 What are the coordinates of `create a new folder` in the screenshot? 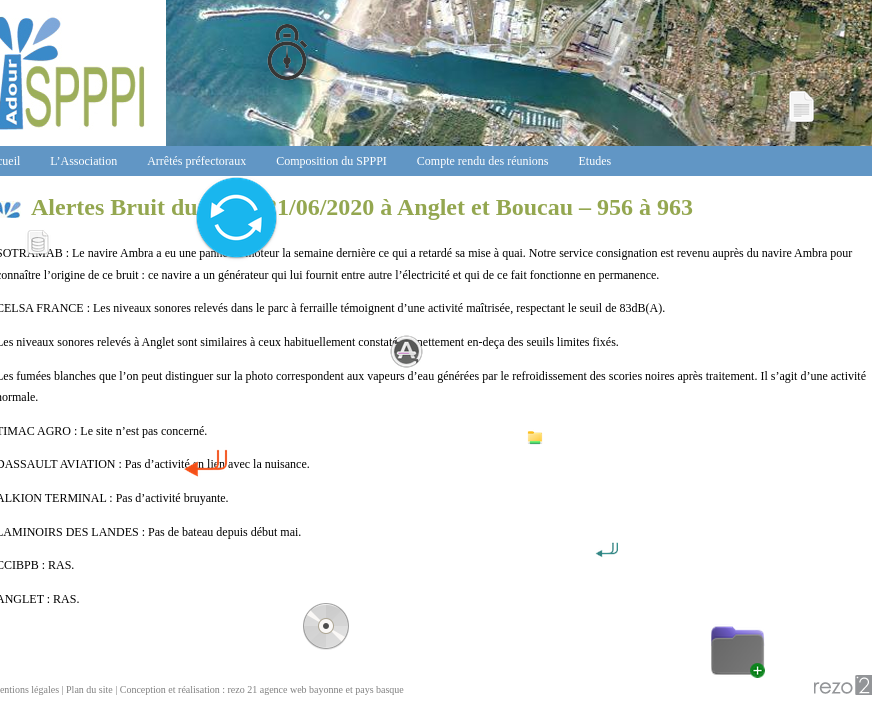 It's located at (737, 650).